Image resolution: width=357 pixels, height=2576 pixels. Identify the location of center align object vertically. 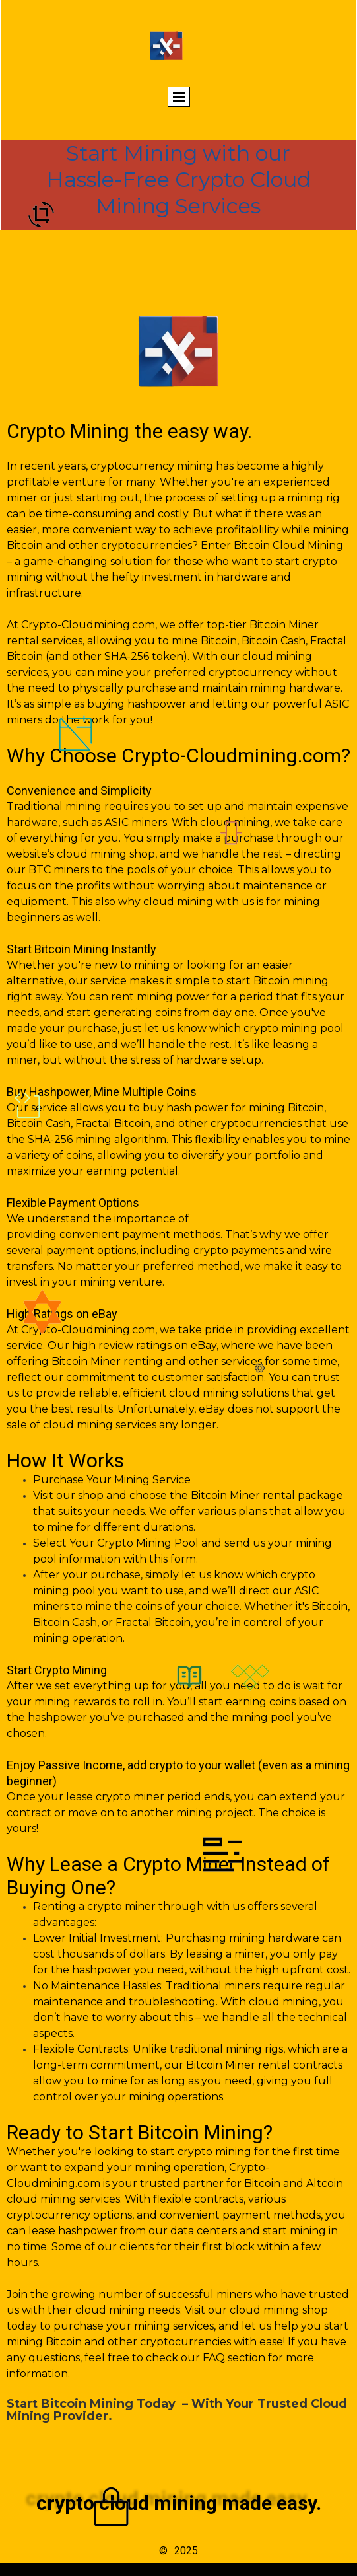
(231, 832).